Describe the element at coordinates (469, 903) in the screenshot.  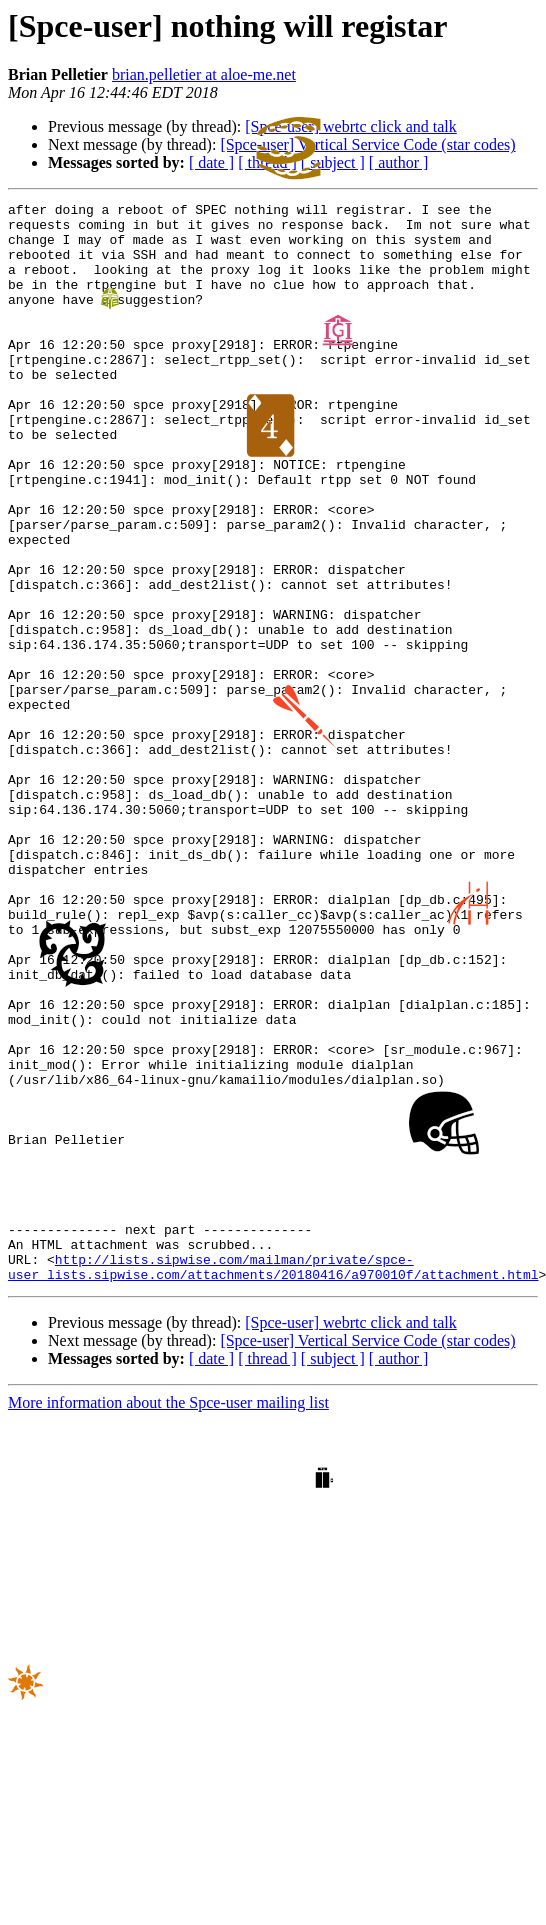
I see `indicates a successful rugby conversion kick` at that location.